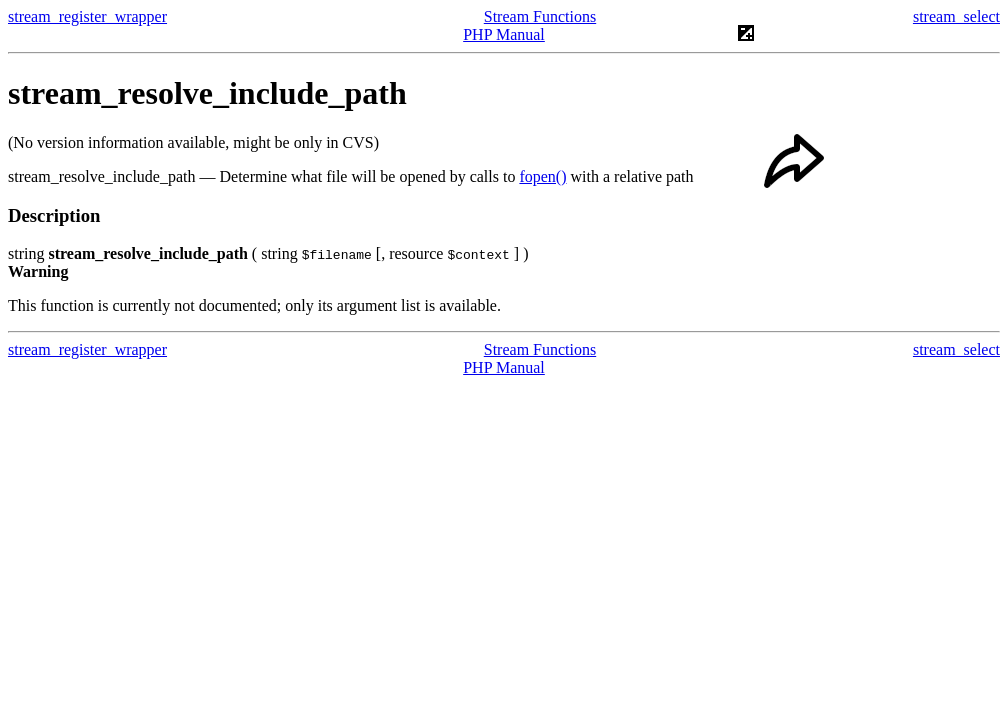  Describe the element at coordinates (794, 161) in the screenshot. I see `share content with others` at that location.